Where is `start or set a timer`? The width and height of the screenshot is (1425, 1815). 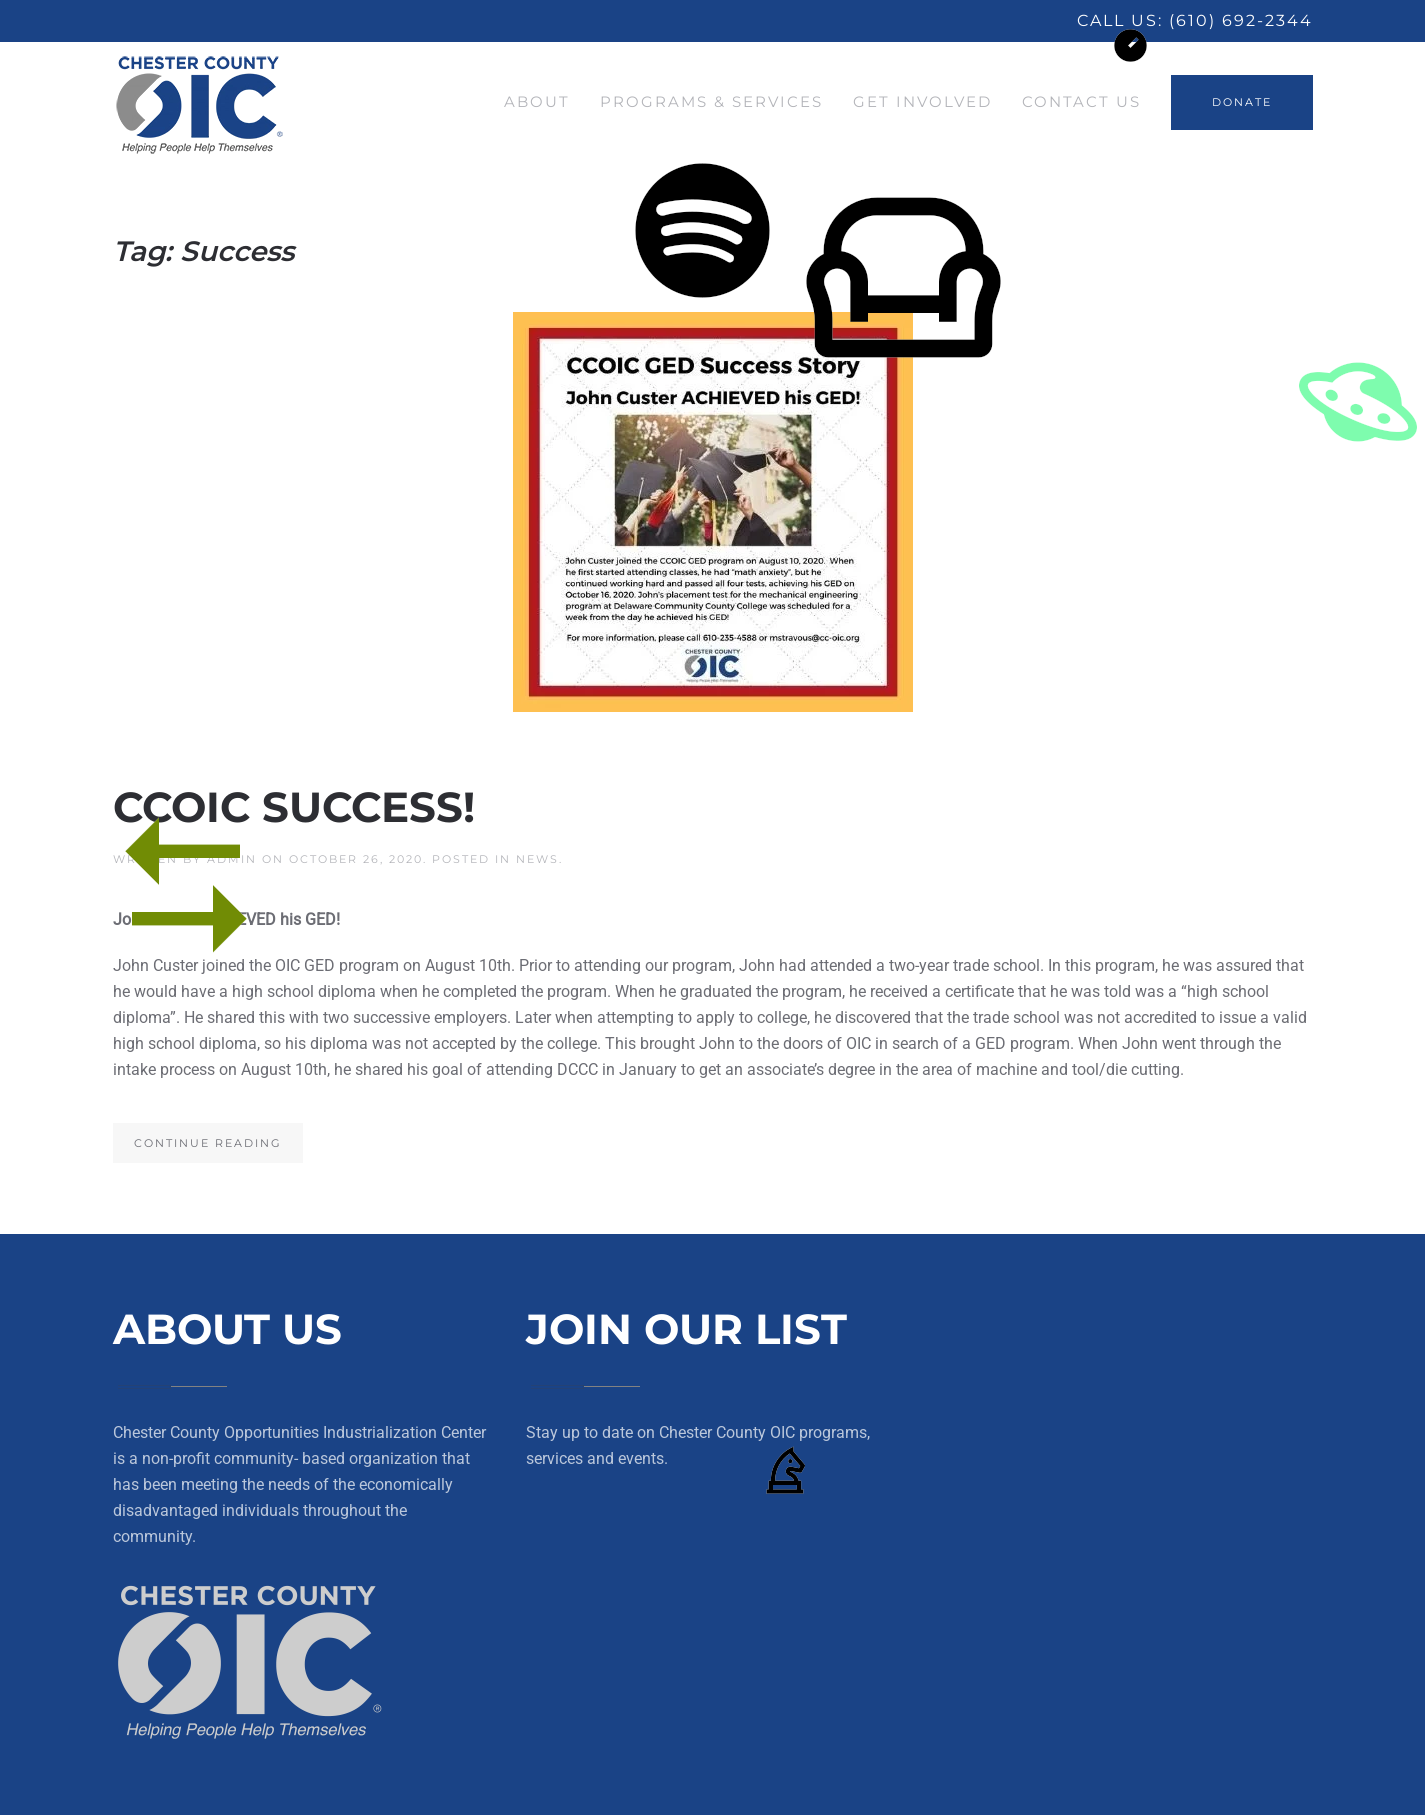
start or set a timer is located at coordinates (1130, 45).